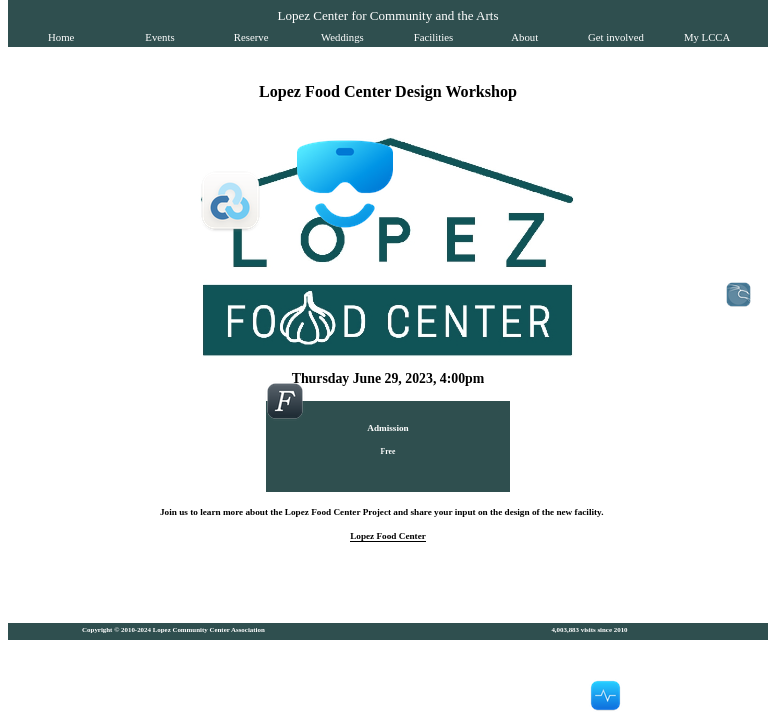 The image size is (768, 720). Describe the element at coordinates (738, 294) in the screenshot. I see `launch kali linux application` at that location.